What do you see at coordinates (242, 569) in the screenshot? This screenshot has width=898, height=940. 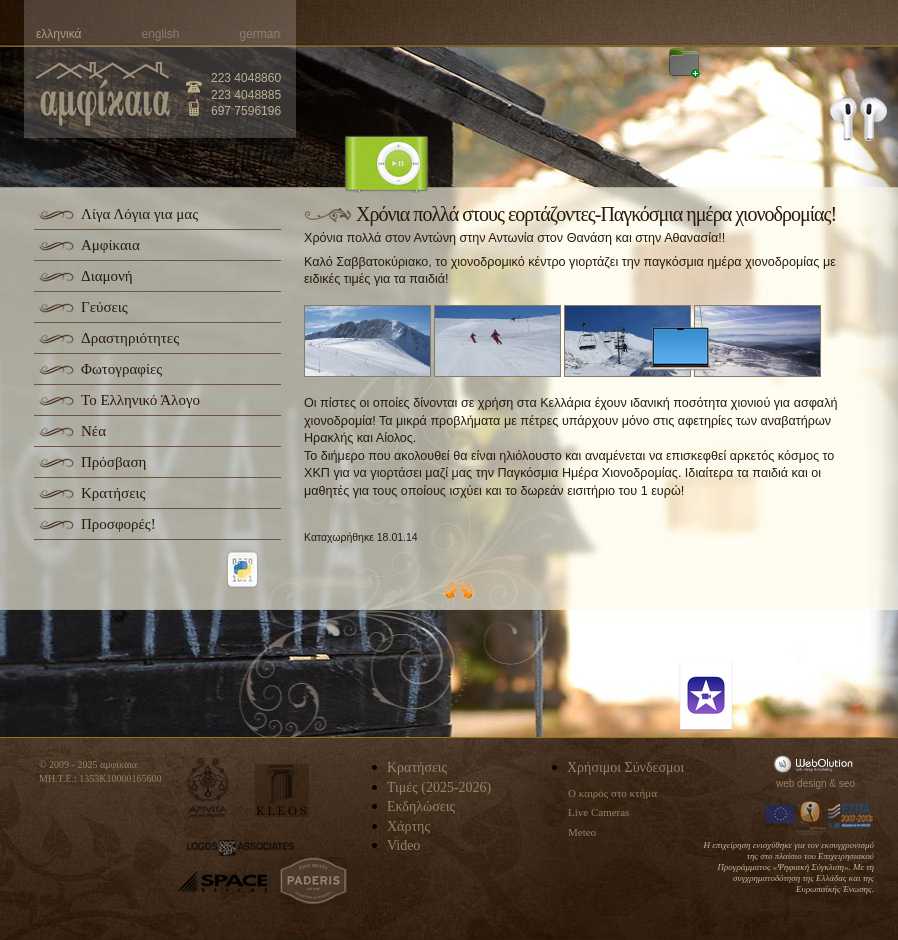 I see `python bytecode file (.pyc)` at bounding box center [242, 569].